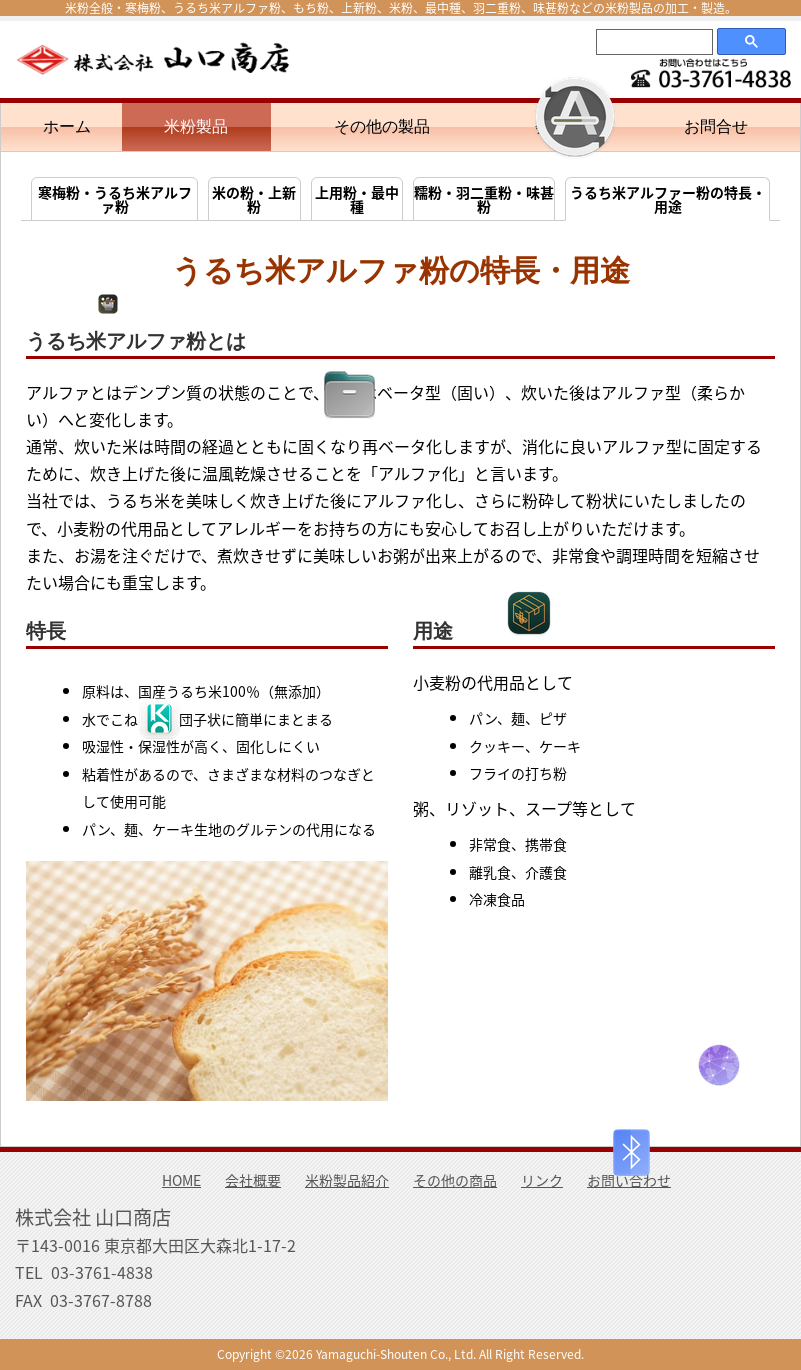 The width and height of the screenshot is (801, 1370). I want to click on open bee package manager application, so click(529, 613).